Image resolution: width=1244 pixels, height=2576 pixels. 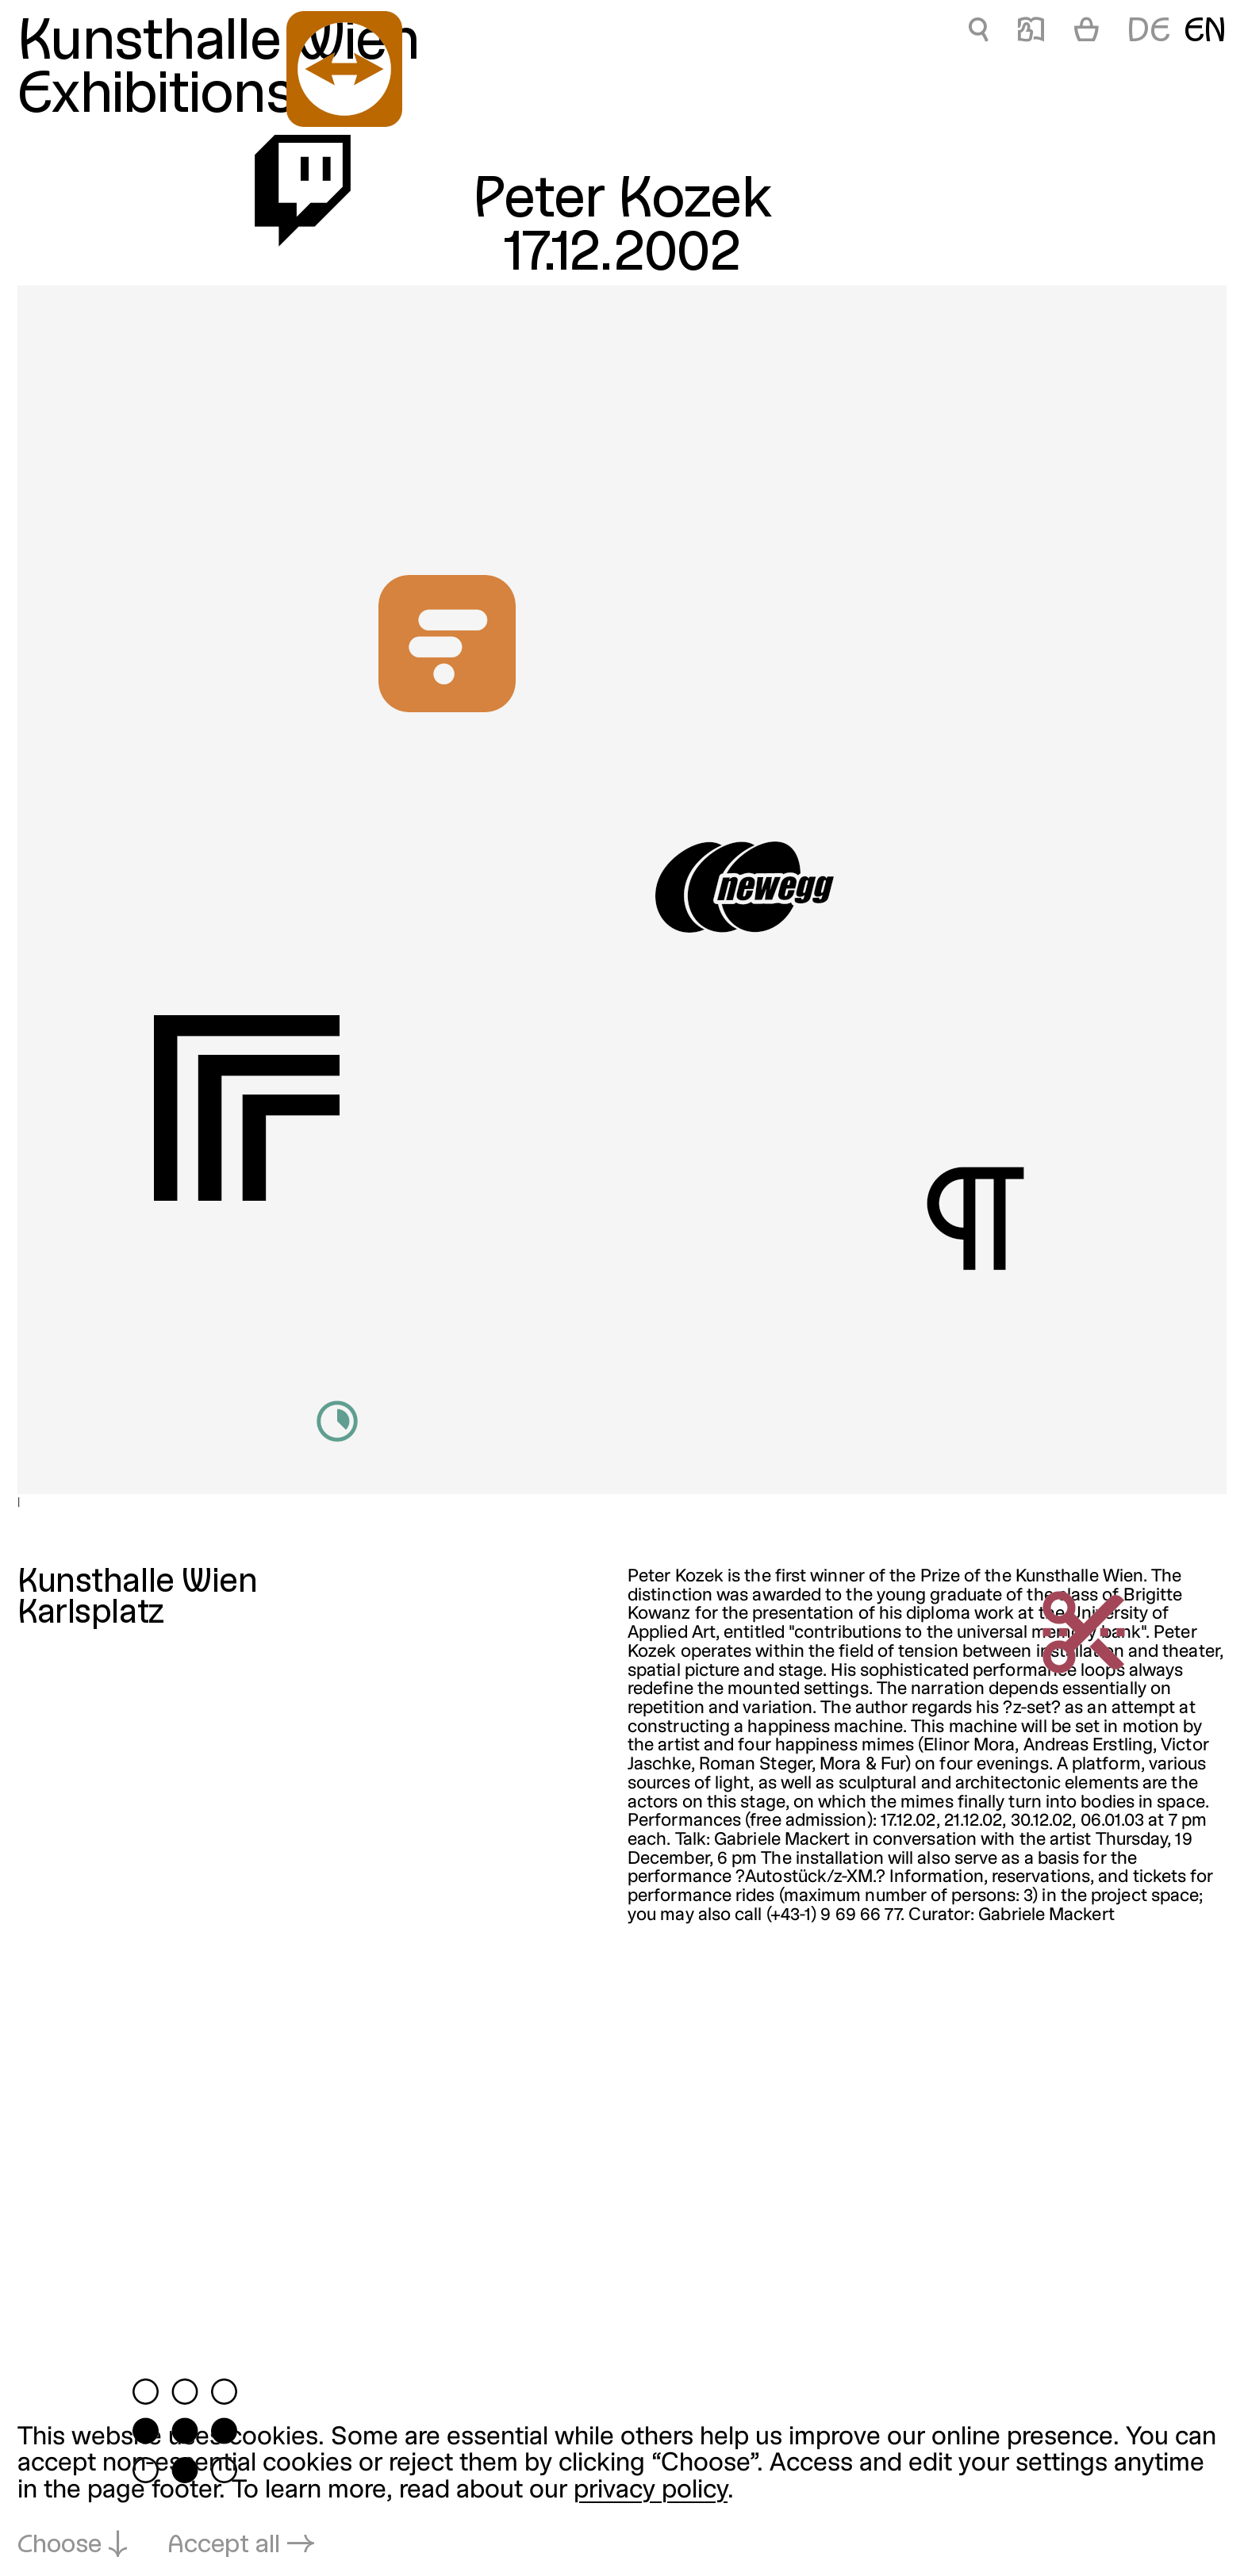 What do you see at coordinates (247, 1108) in the screenshot?
I see `replicate logo - access AI model hosting platform` at bounding box center [247, 1108].